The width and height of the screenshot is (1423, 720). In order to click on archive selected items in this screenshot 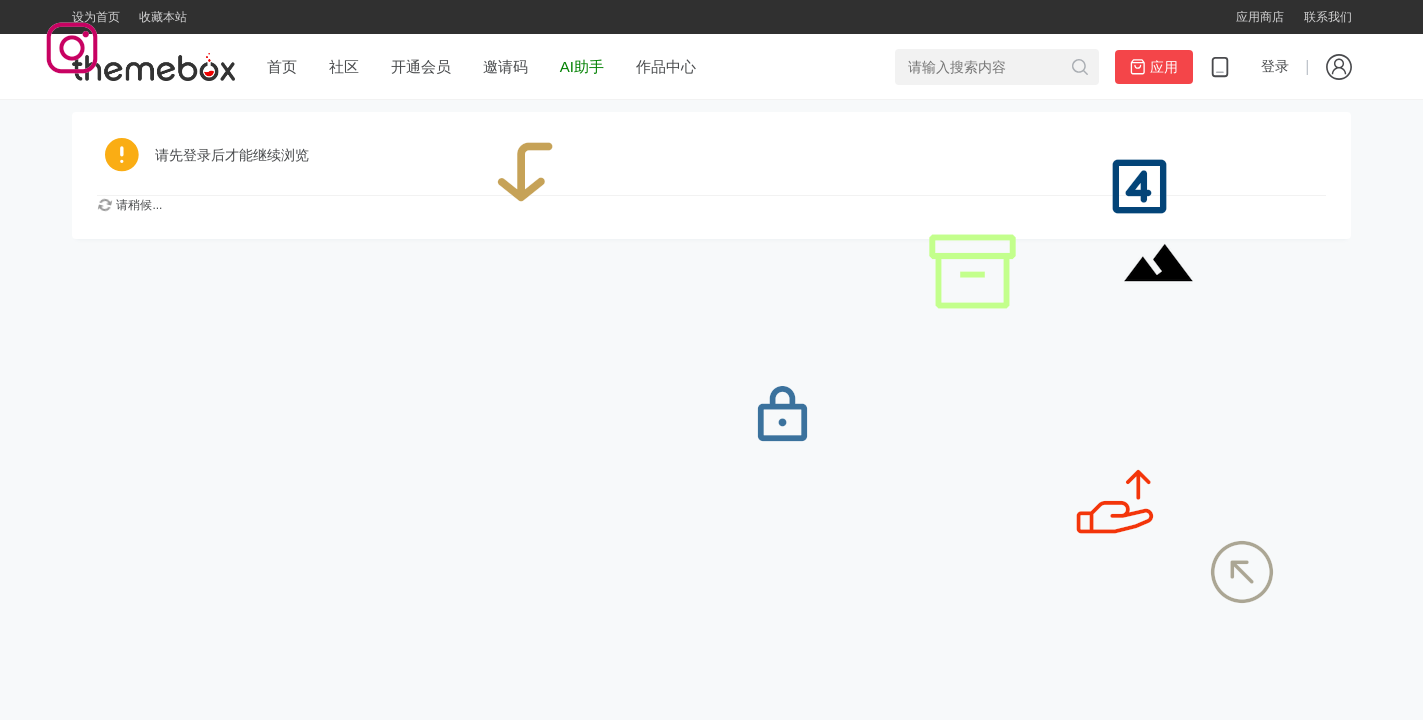, I will do `click(972, 271)`.